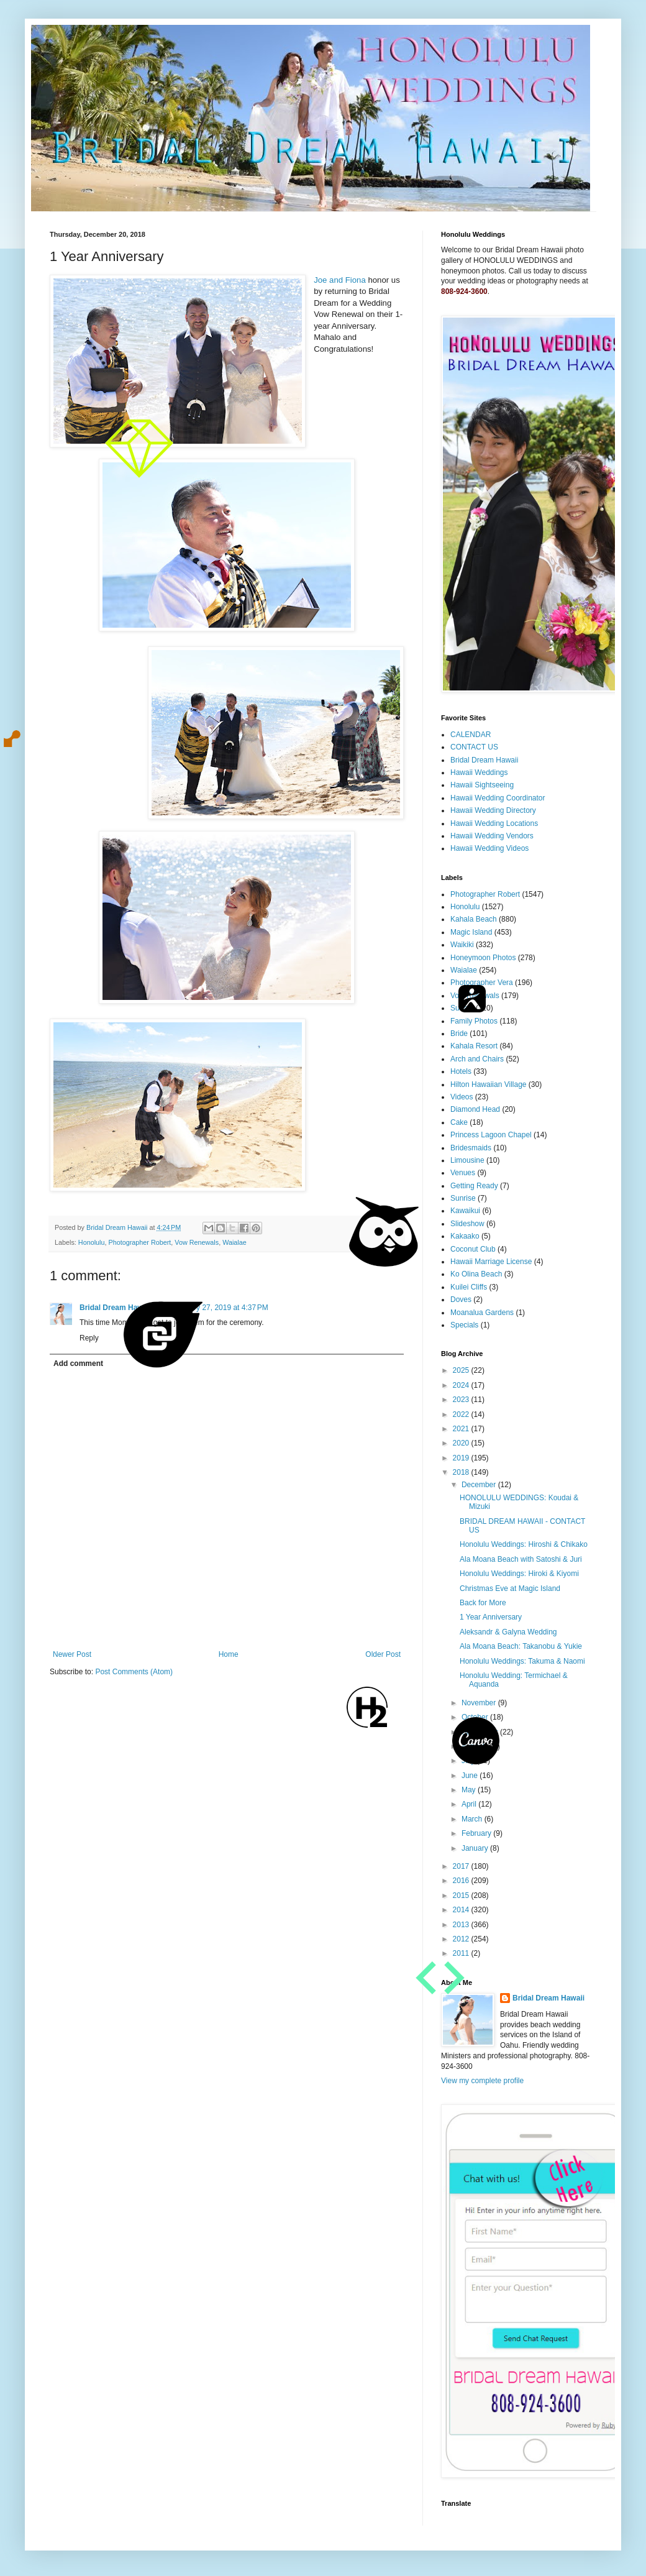  Describe the element at coordinates (440, 1978) in the screenshot. I see `expand content horizontally` at that location.